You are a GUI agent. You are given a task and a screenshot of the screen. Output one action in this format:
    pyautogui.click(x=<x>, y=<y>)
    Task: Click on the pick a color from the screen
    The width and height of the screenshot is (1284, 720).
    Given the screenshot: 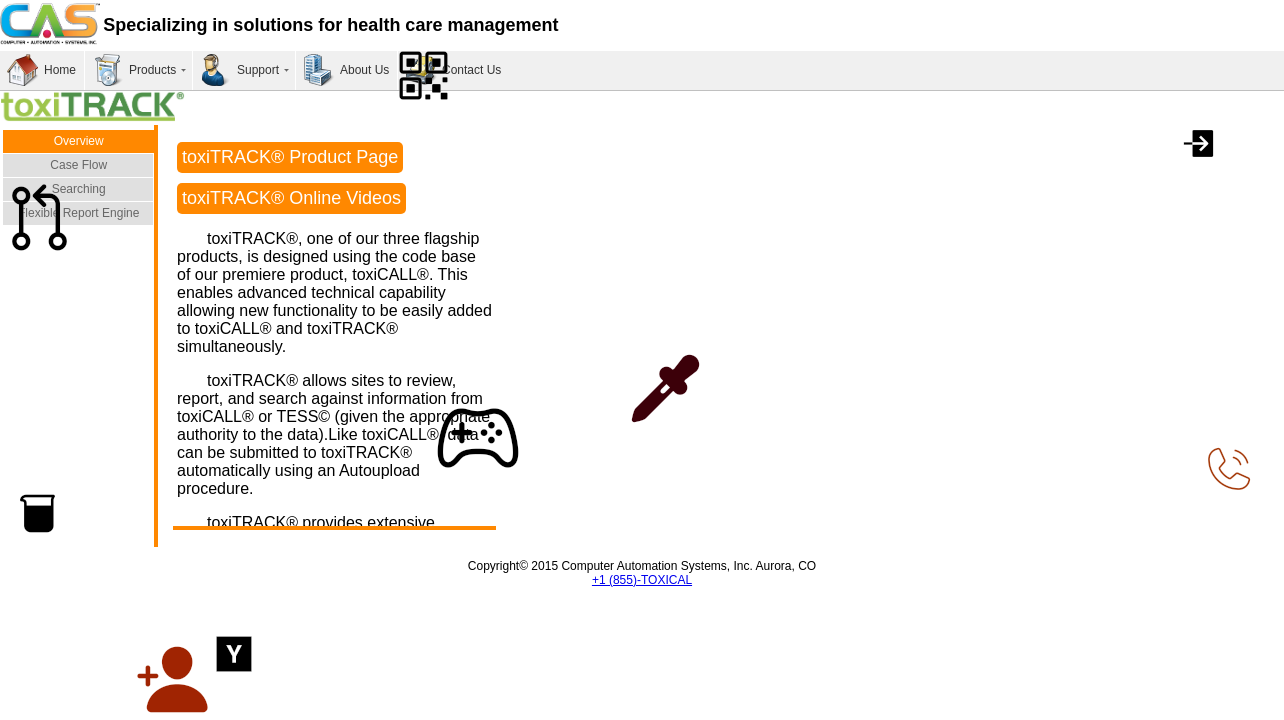 What is the action you would take?
    pyautogui.click(x=665, y=388)
    